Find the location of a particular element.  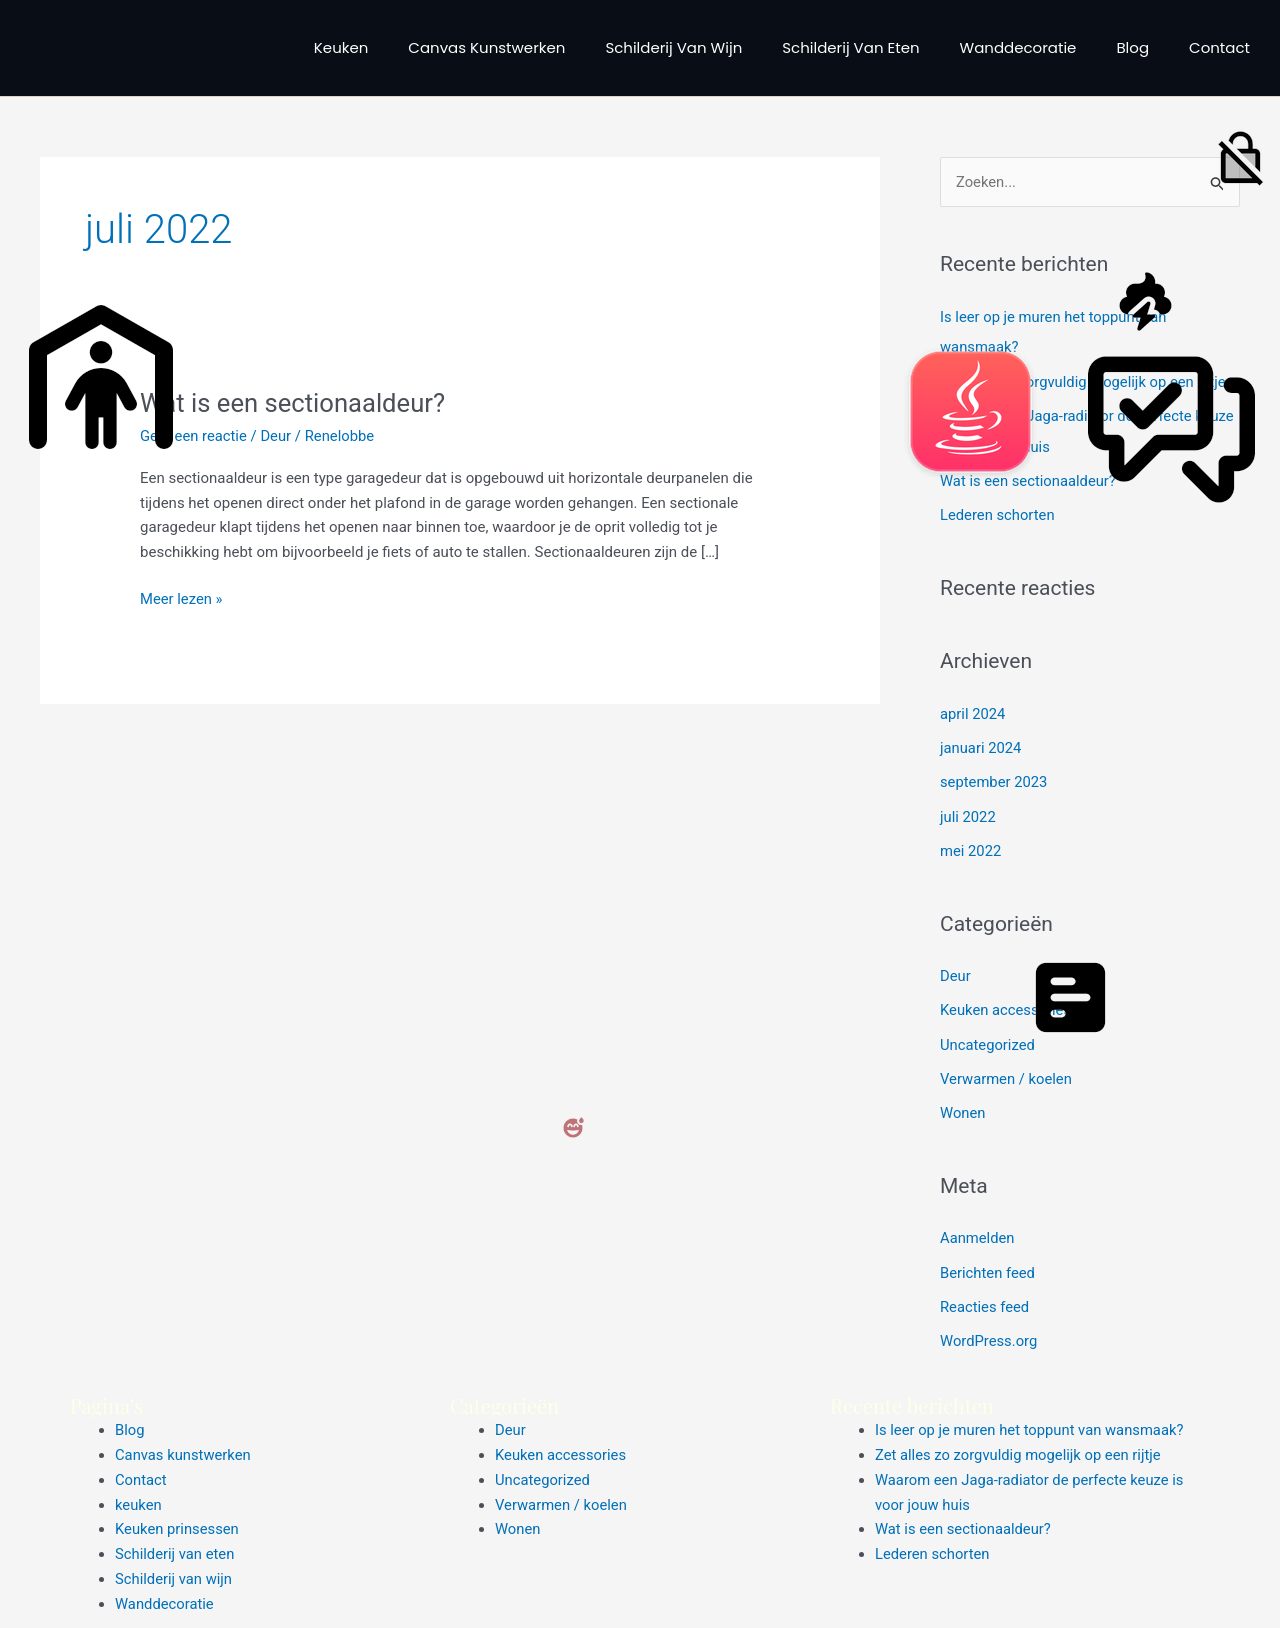

find shelter or emergency housing is located at coordinates (101, 377).